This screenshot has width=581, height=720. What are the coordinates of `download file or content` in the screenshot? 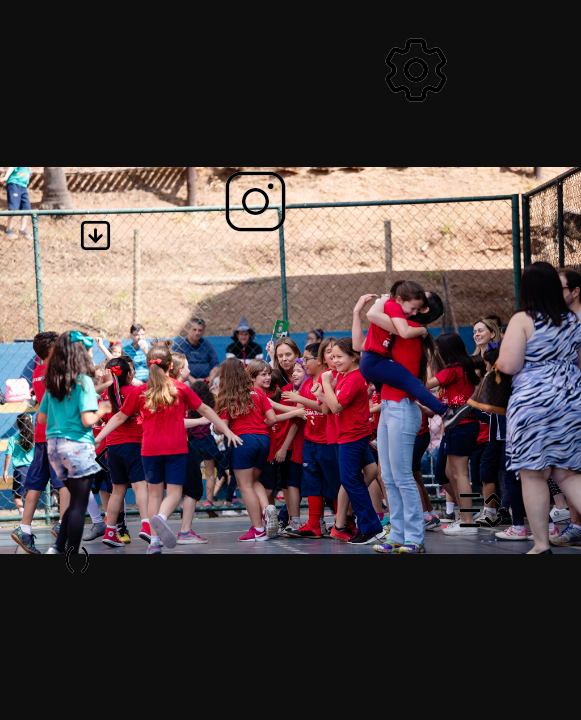 It's located at (95, 235).